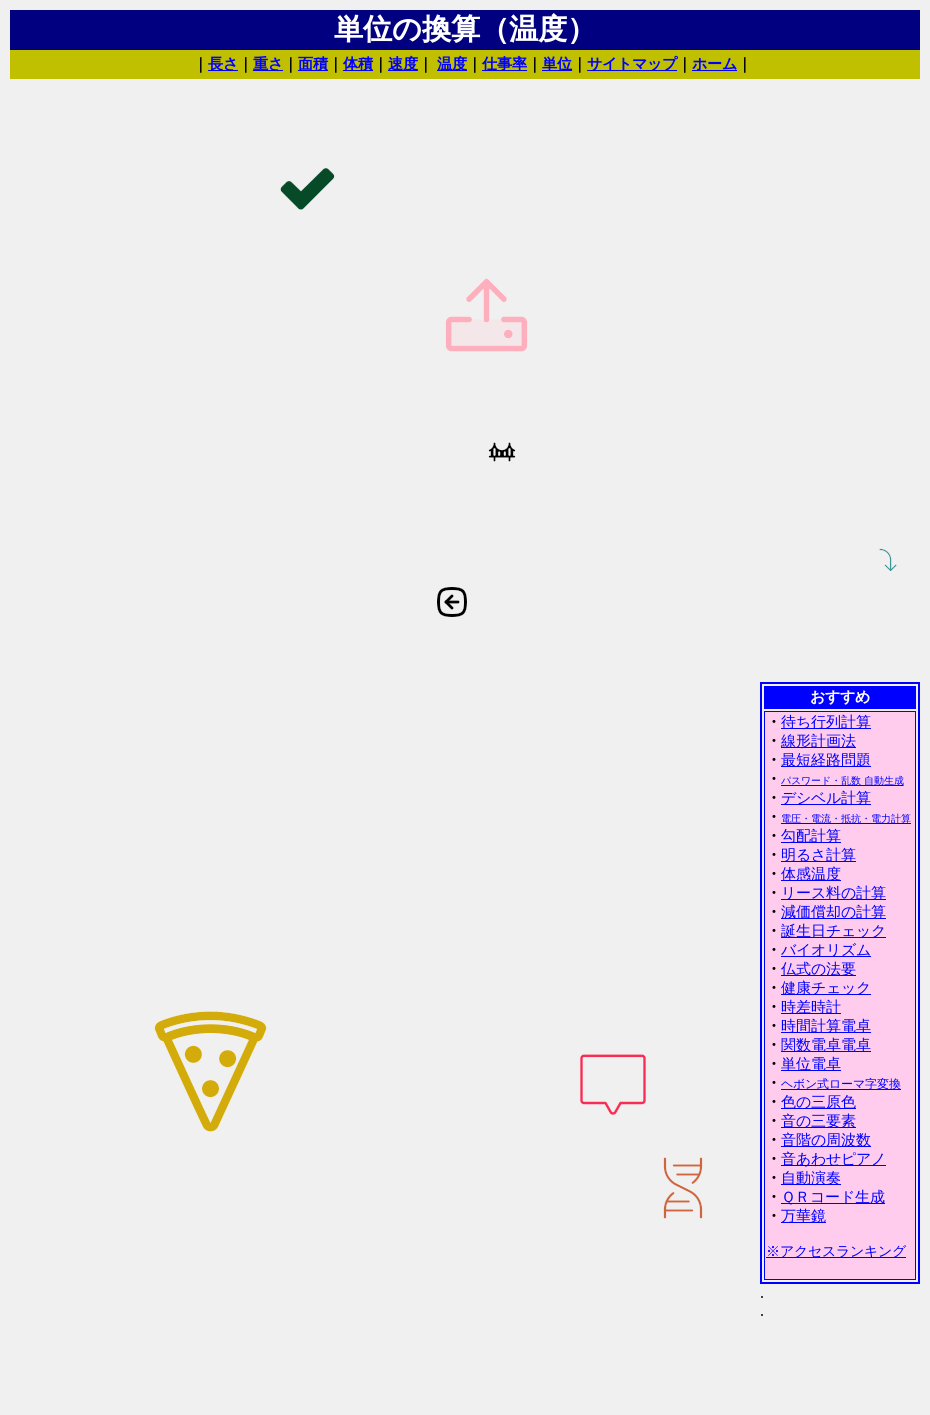 This screenshot has height=1415, width=930. What do you see at coordinates (502, 452) in the screenshot?
I see `navigate to bridges or overpasses on a map` at bounding box center [502, 452].